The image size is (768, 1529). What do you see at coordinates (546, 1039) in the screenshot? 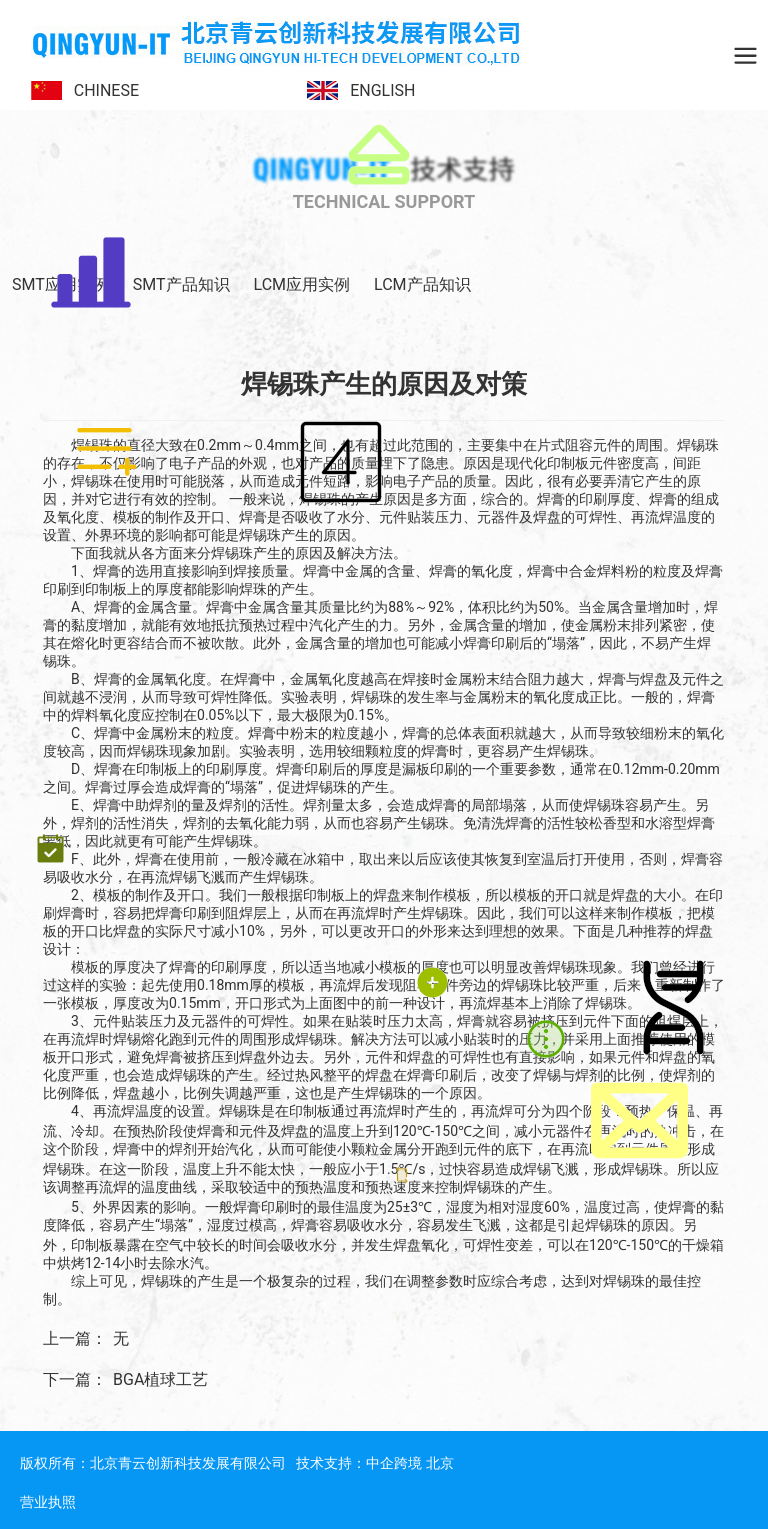
I see `open more options menu` at bounding box center [546, 1039].